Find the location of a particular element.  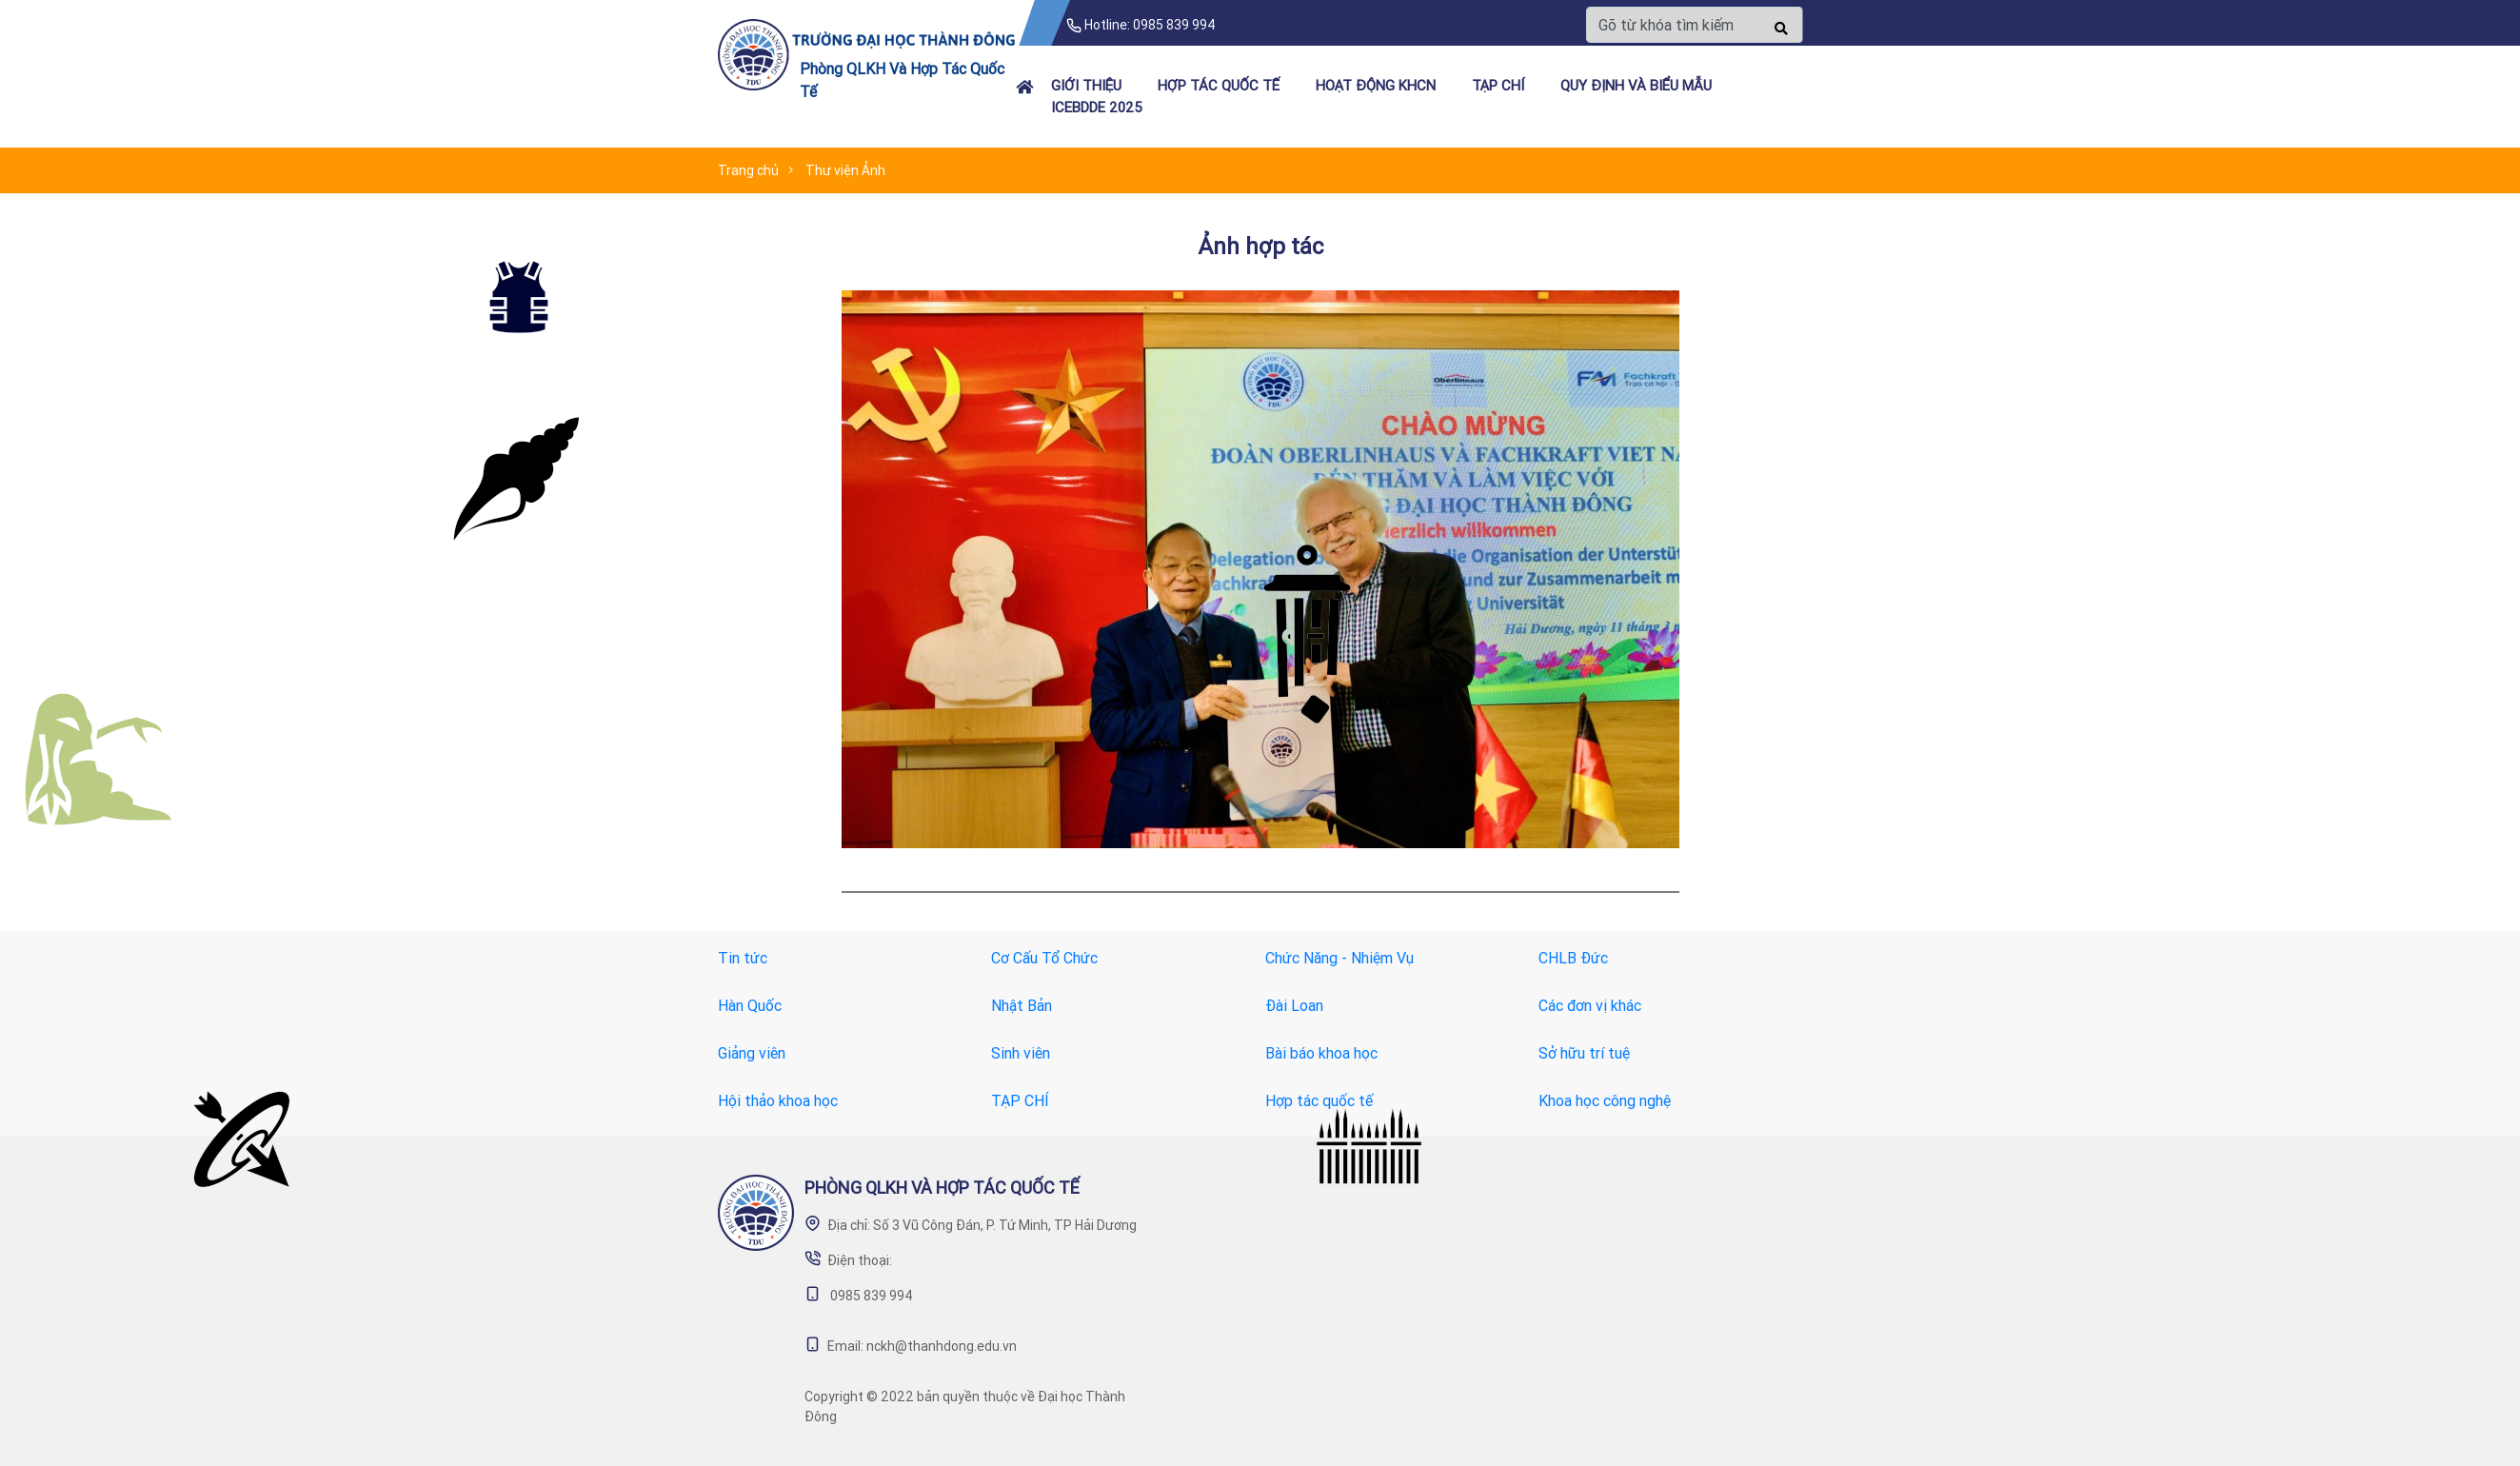

activate rapid or accelerated movement is located at coordinates (242, 1139).